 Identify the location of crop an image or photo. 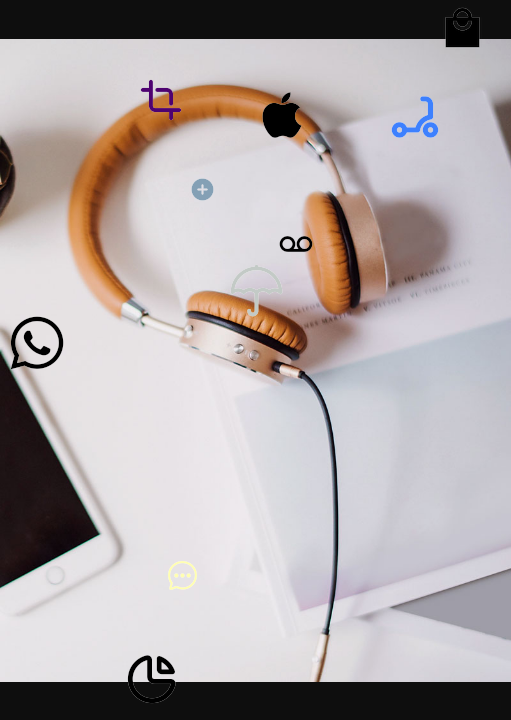
(161, 100).